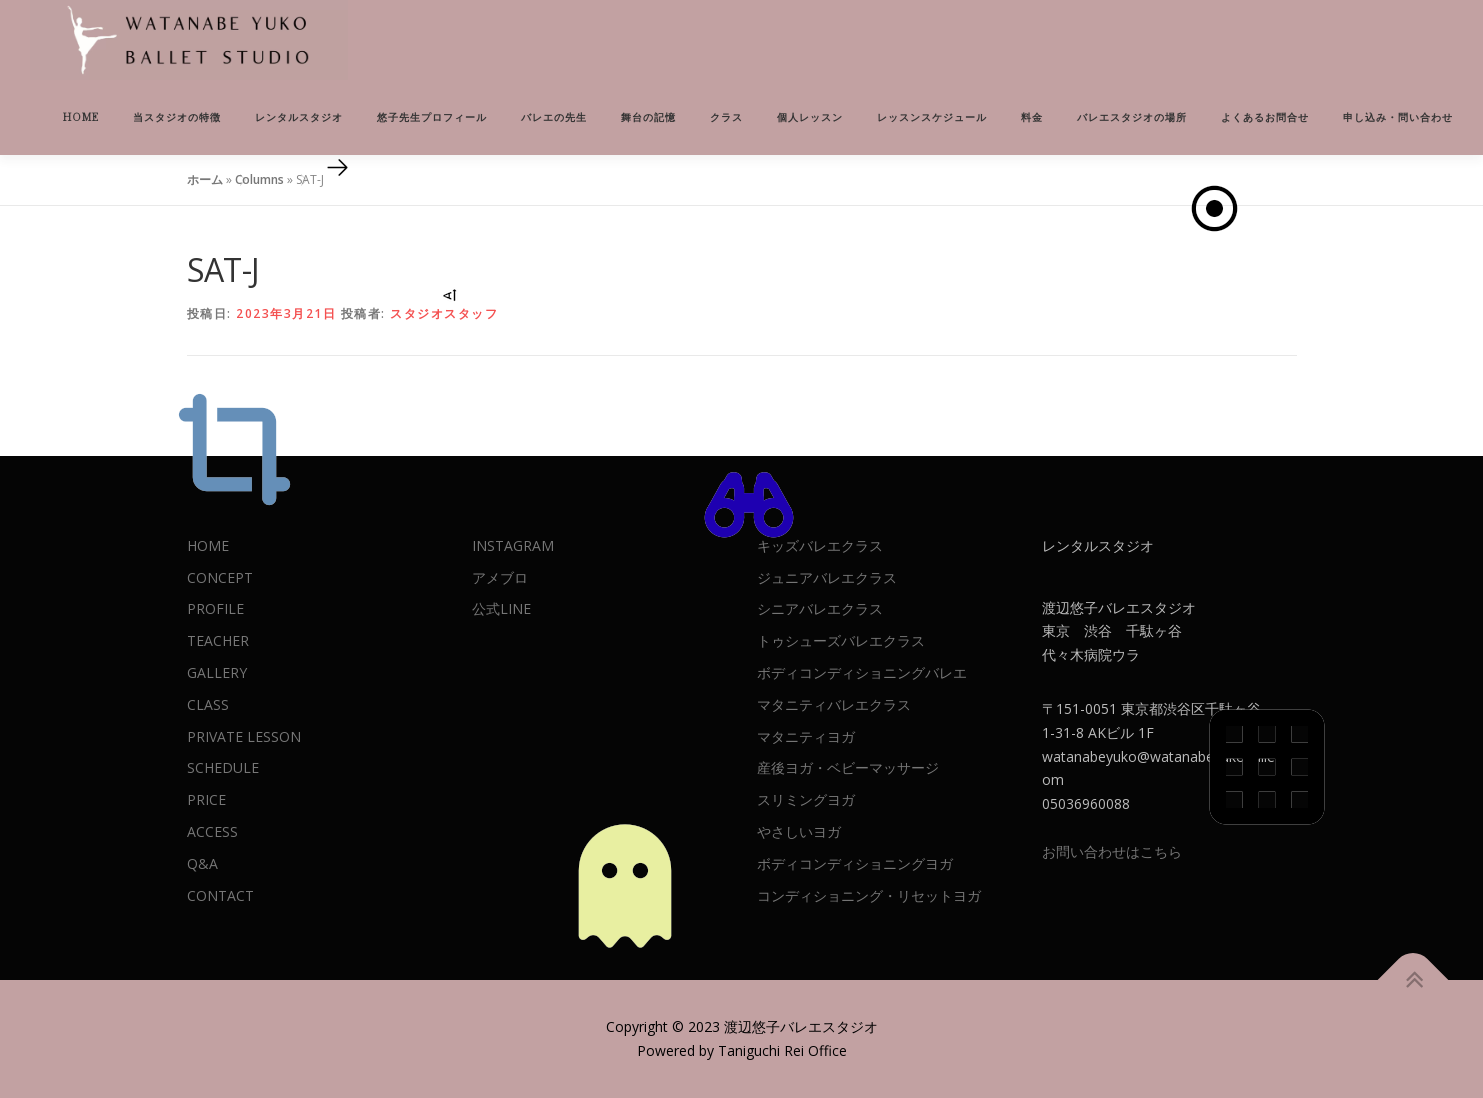  I want to click on crop or trim an image, so click(234, 449).